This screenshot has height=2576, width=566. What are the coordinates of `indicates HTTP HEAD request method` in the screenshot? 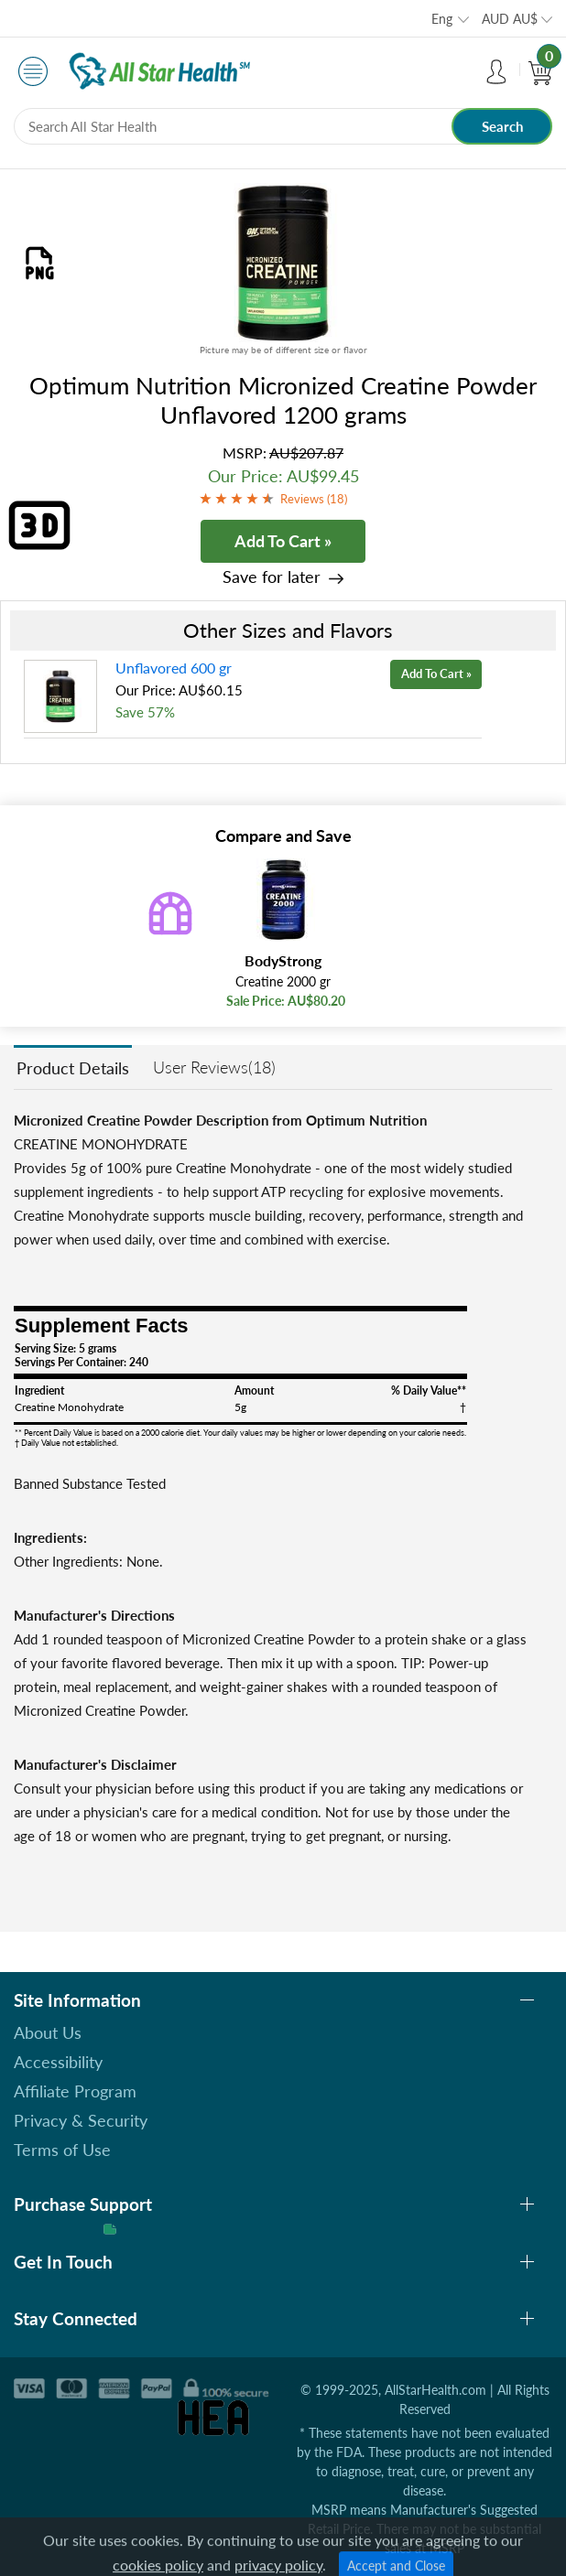 It's located at (213, 2418).